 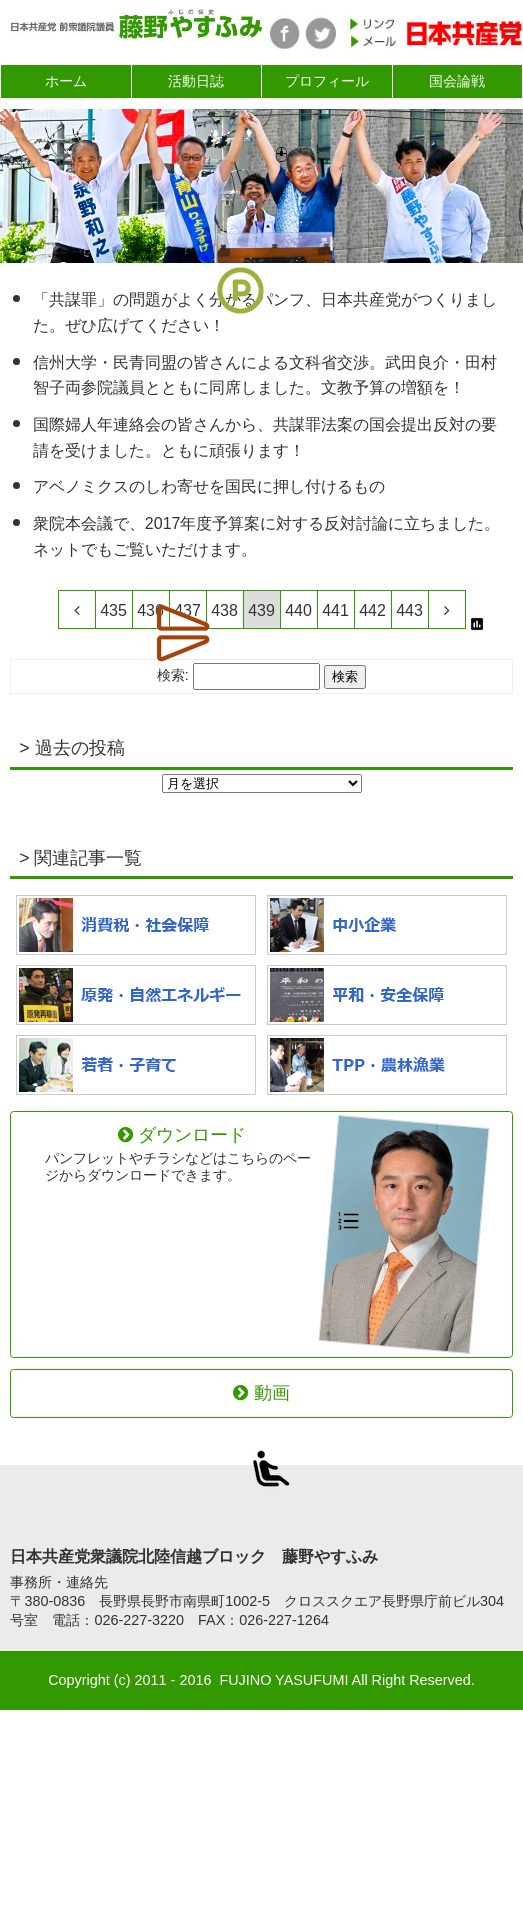 What do you see at coordinates (281, 154) in the screenshot?
I see `middle mouse button click action` at bounding box center [281, 154].